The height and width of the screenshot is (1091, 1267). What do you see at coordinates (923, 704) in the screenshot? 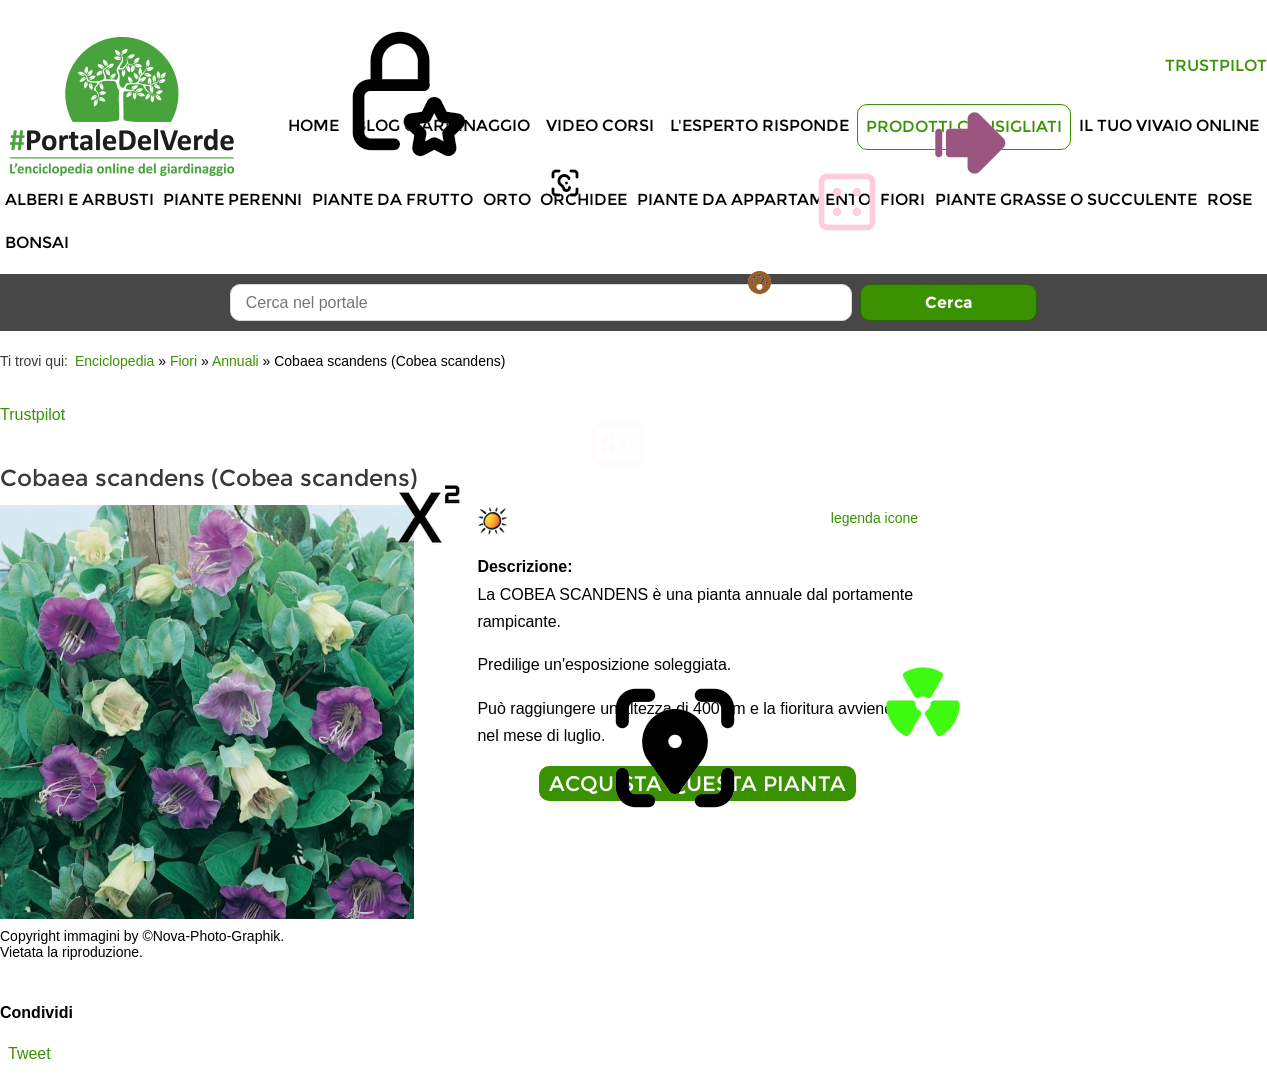
I see `indicates radioactive or hazardous material warning` at bounding box center [923, 704].